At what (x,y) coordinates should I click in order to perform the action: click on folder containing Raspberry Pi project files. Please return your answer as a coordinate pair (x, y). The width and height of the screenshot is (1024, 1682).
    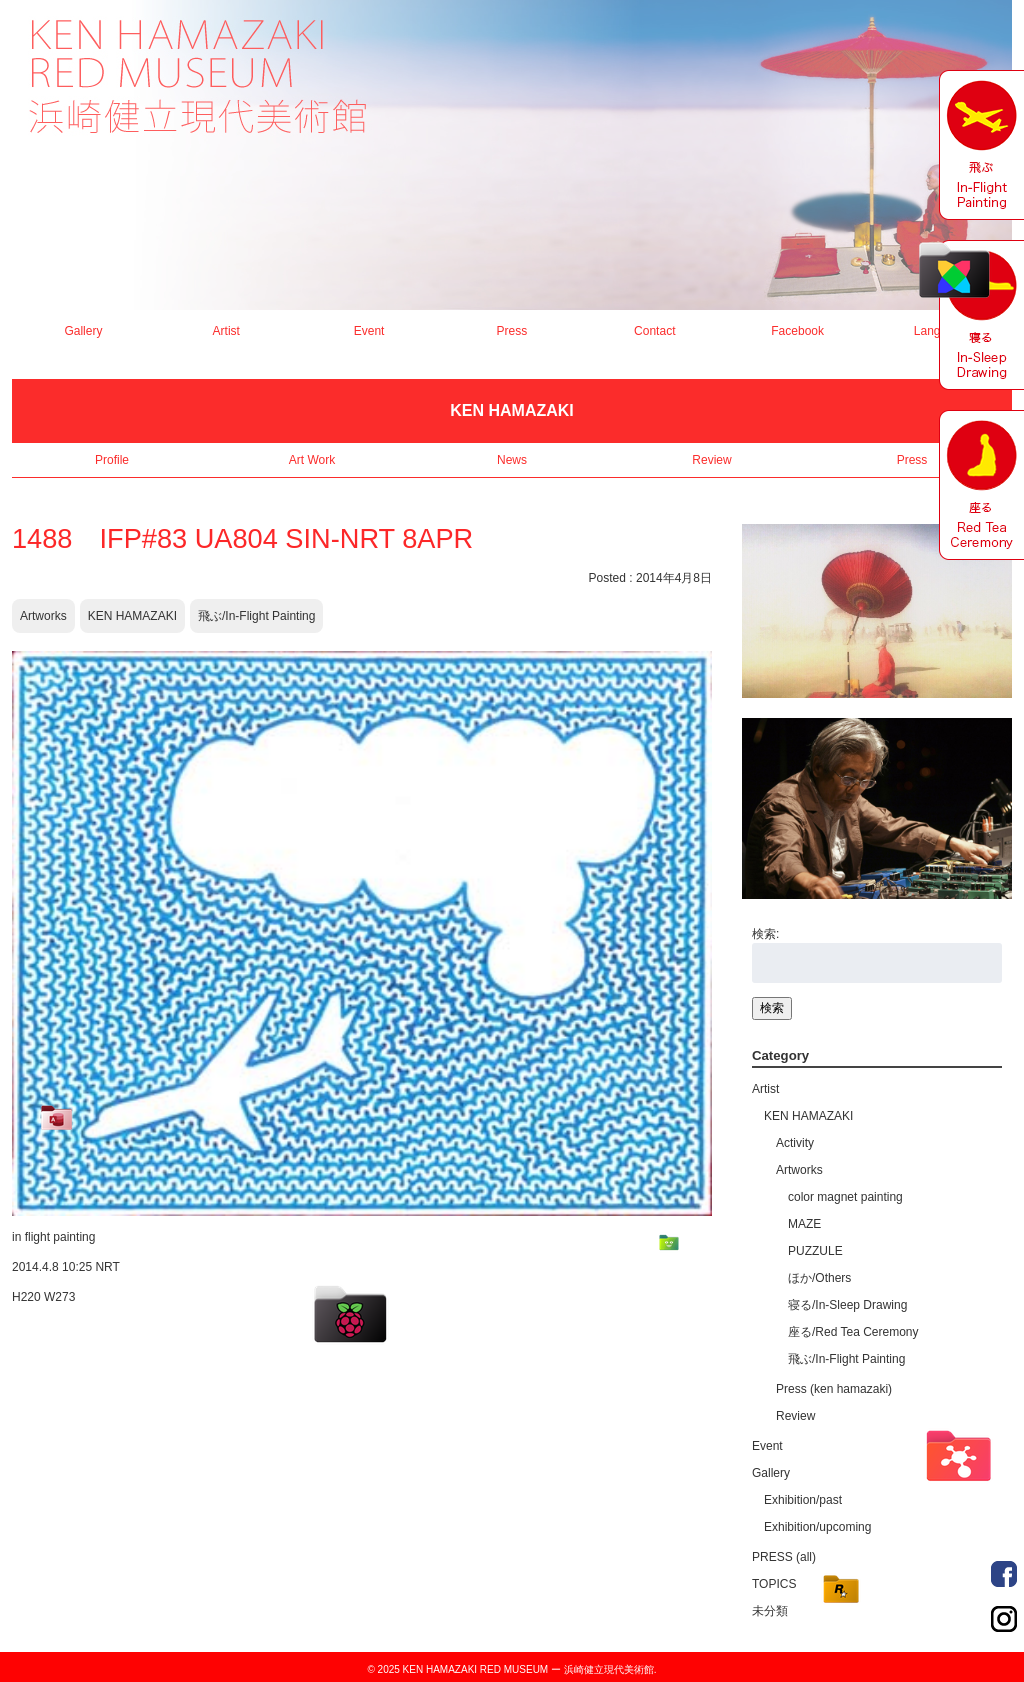
    Looking at the image, I should click on (350, 1316).